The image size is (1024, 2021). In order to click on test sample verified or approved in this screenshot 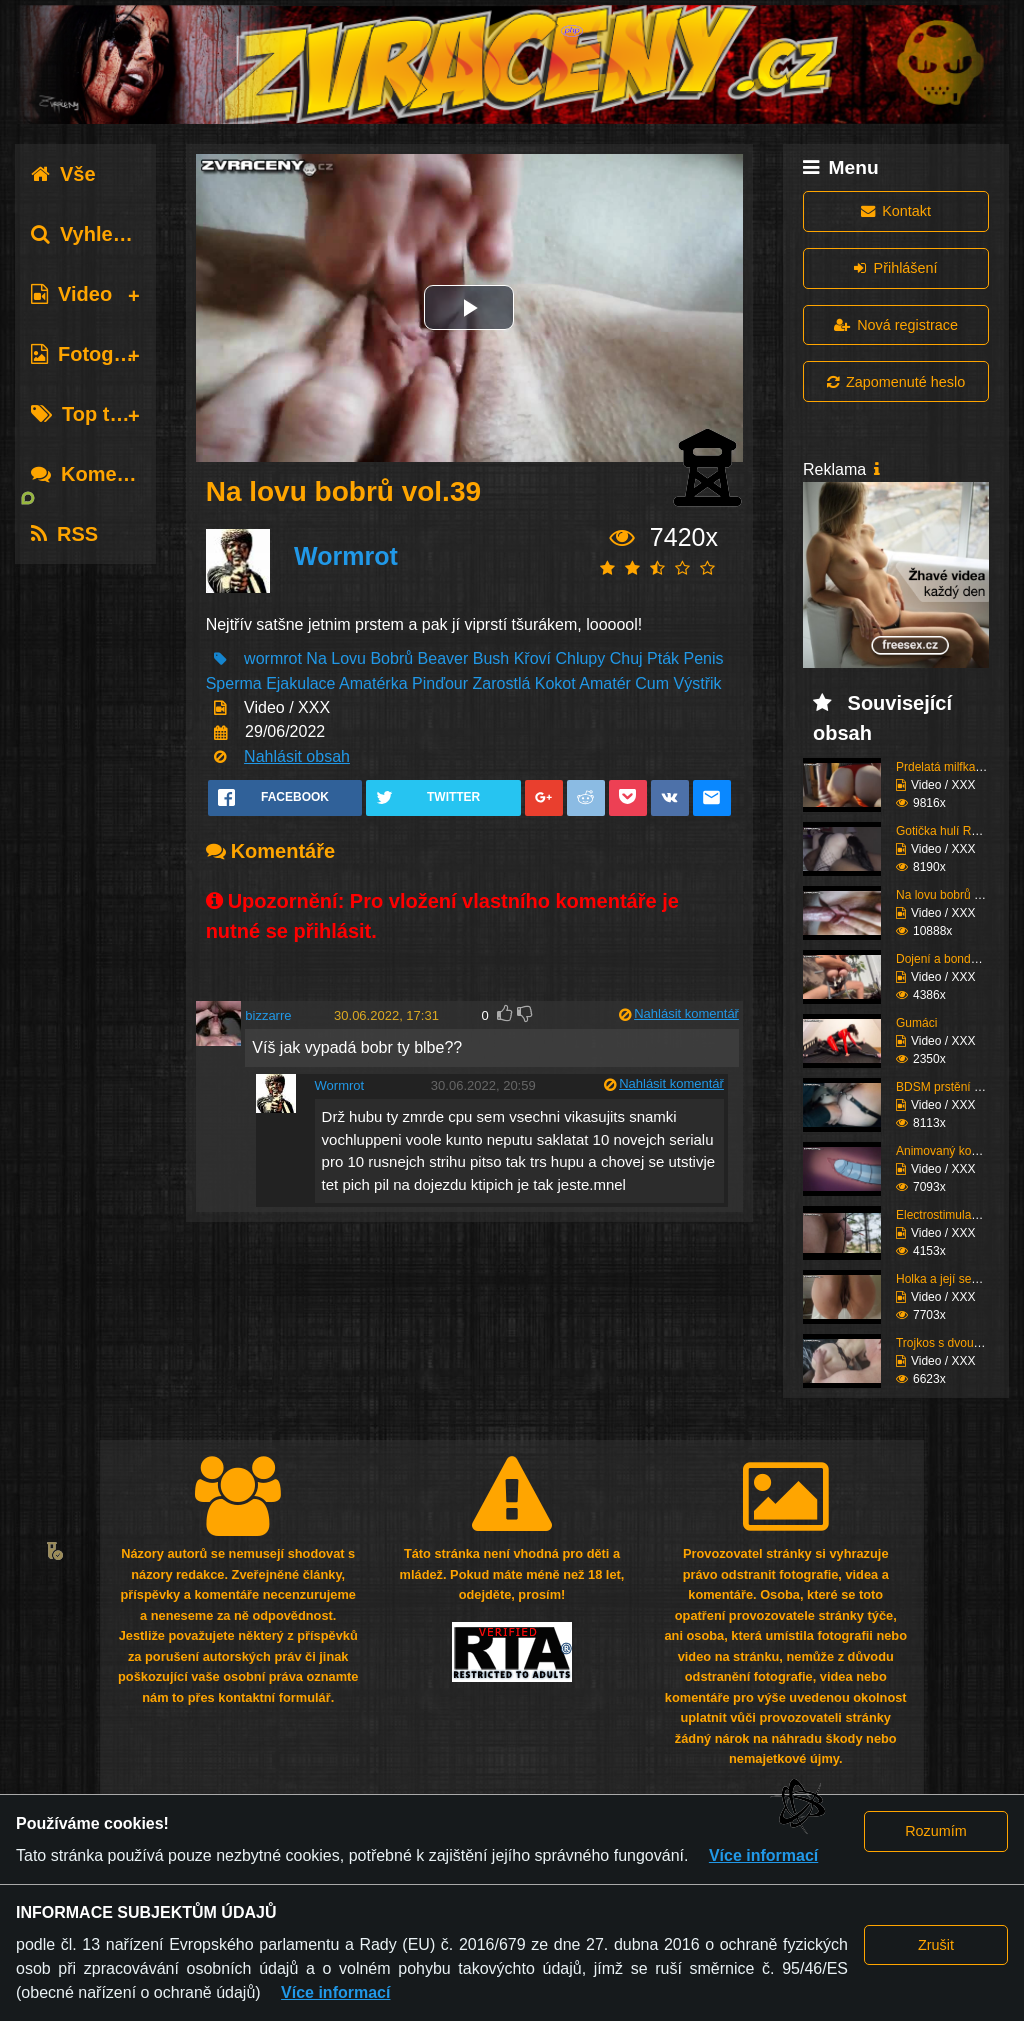, I will do `click(54, 1550)`.